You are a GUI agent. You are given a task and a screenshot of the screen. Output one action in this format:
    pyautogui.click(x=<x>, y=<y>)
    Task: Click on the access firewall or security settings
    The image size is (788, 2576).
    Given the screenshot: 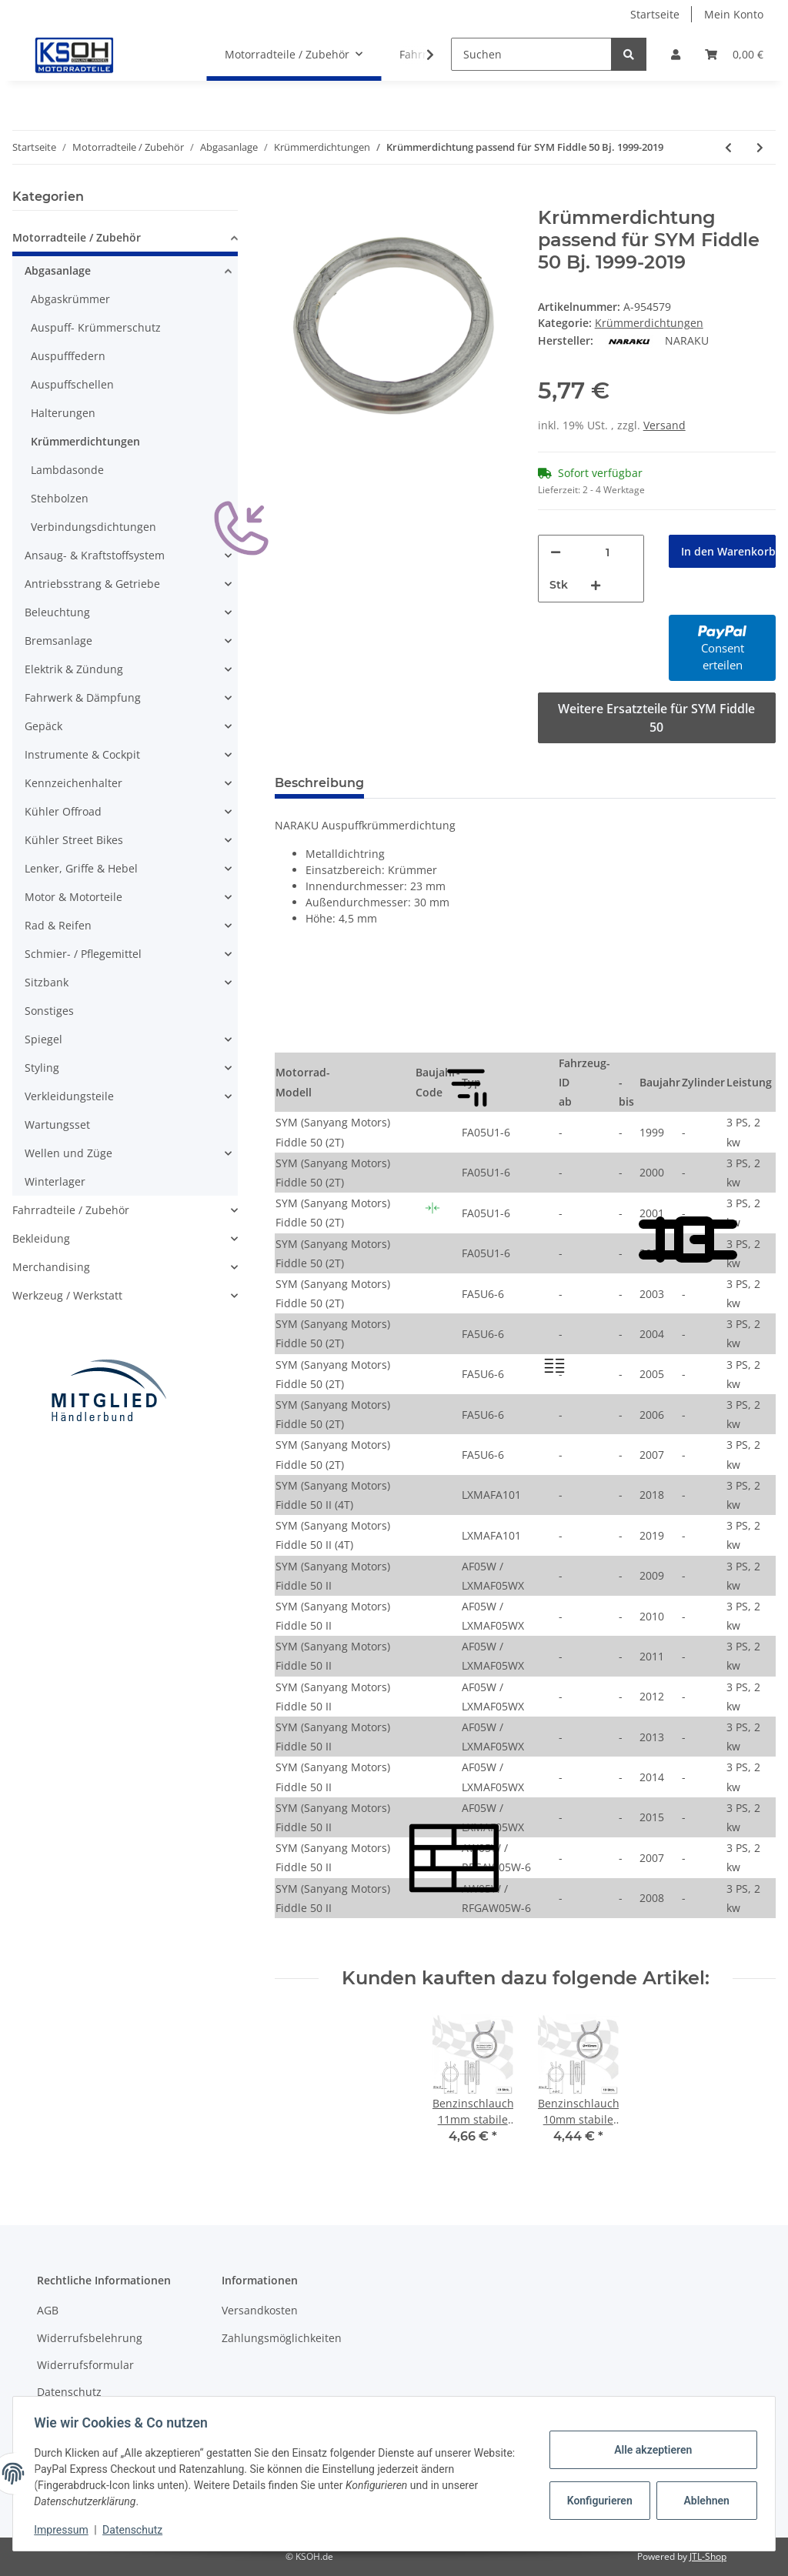 What is the action you would take?
    pyautogui.click(x=454, y=1858)
    